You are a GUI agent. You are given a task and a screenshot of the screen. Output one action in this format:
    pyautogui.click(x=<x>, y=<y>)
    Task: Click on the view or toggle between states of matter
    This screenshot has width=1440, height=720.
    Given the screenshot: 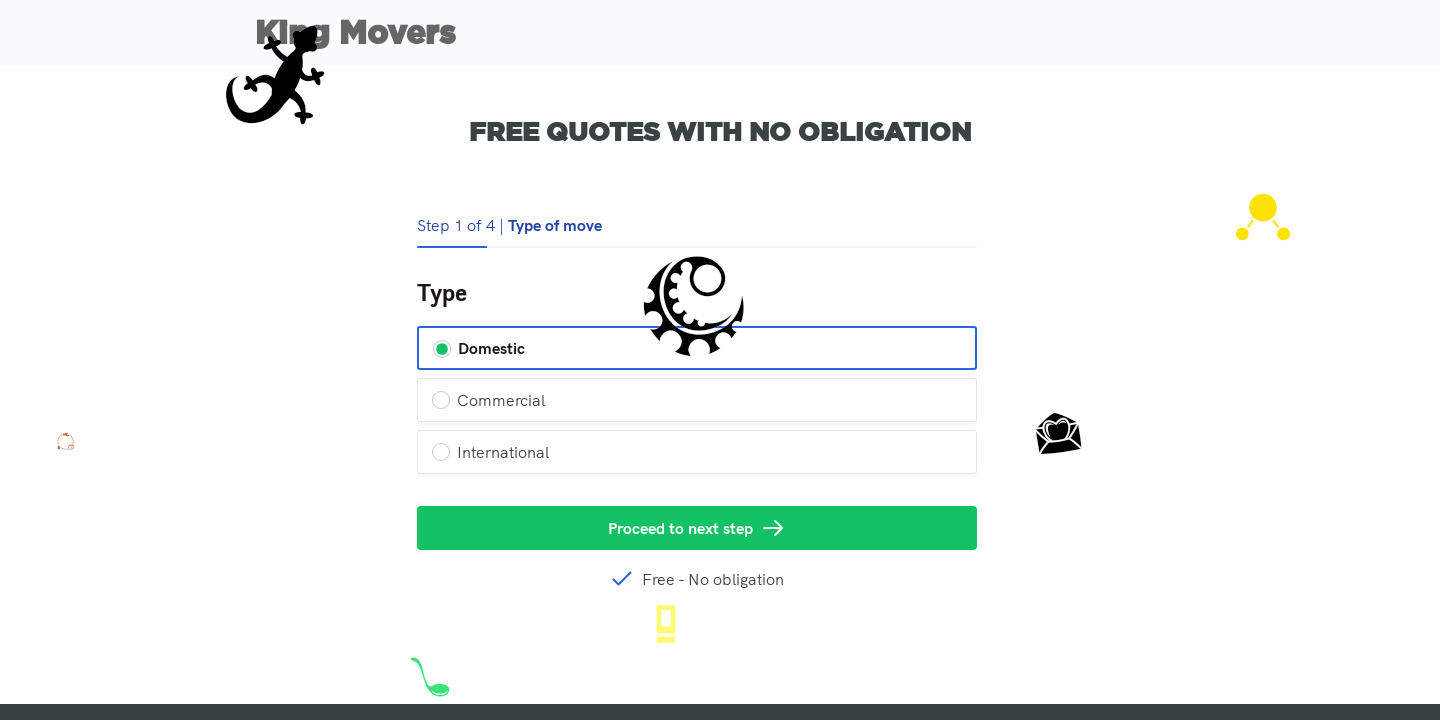 What is the action you would take?
    pyautogui.click(x=65, y=441)
    